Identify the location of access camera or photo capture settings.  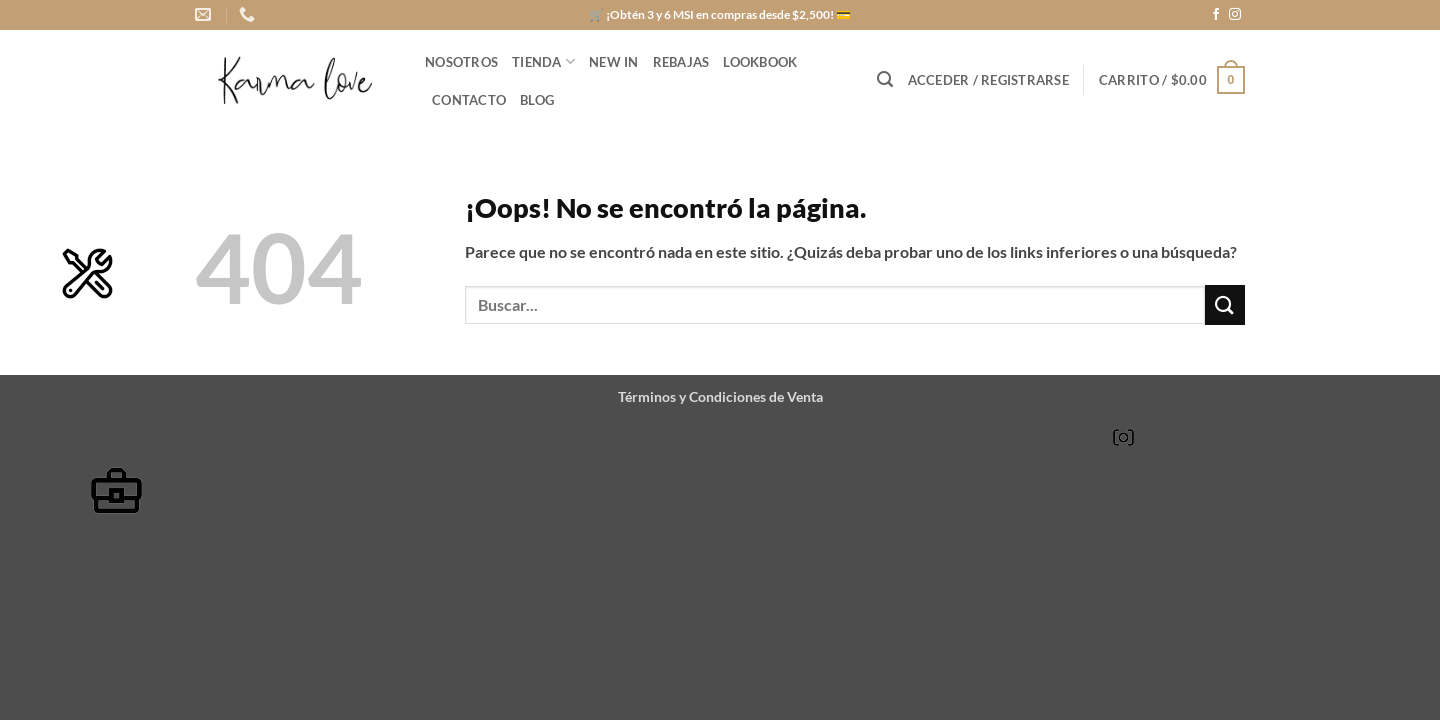
(1123, 437).